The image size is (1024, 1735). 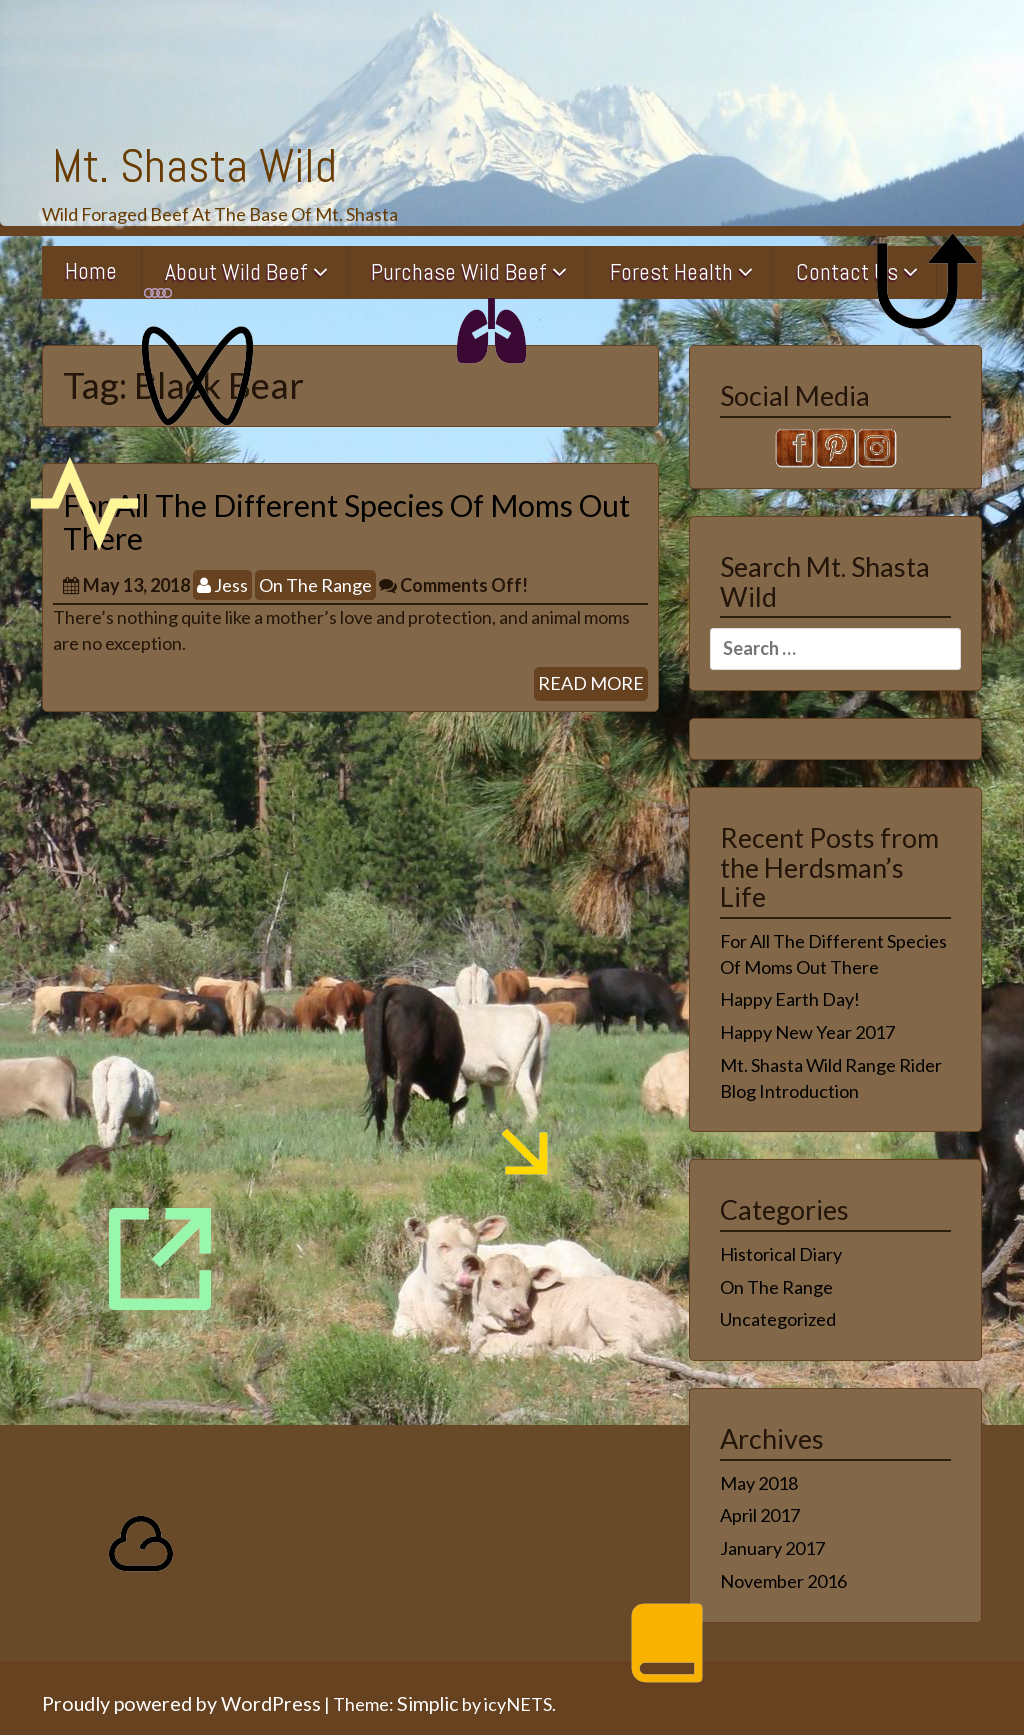 I want to click on access respiratory health information, so click(x=491, y=332).